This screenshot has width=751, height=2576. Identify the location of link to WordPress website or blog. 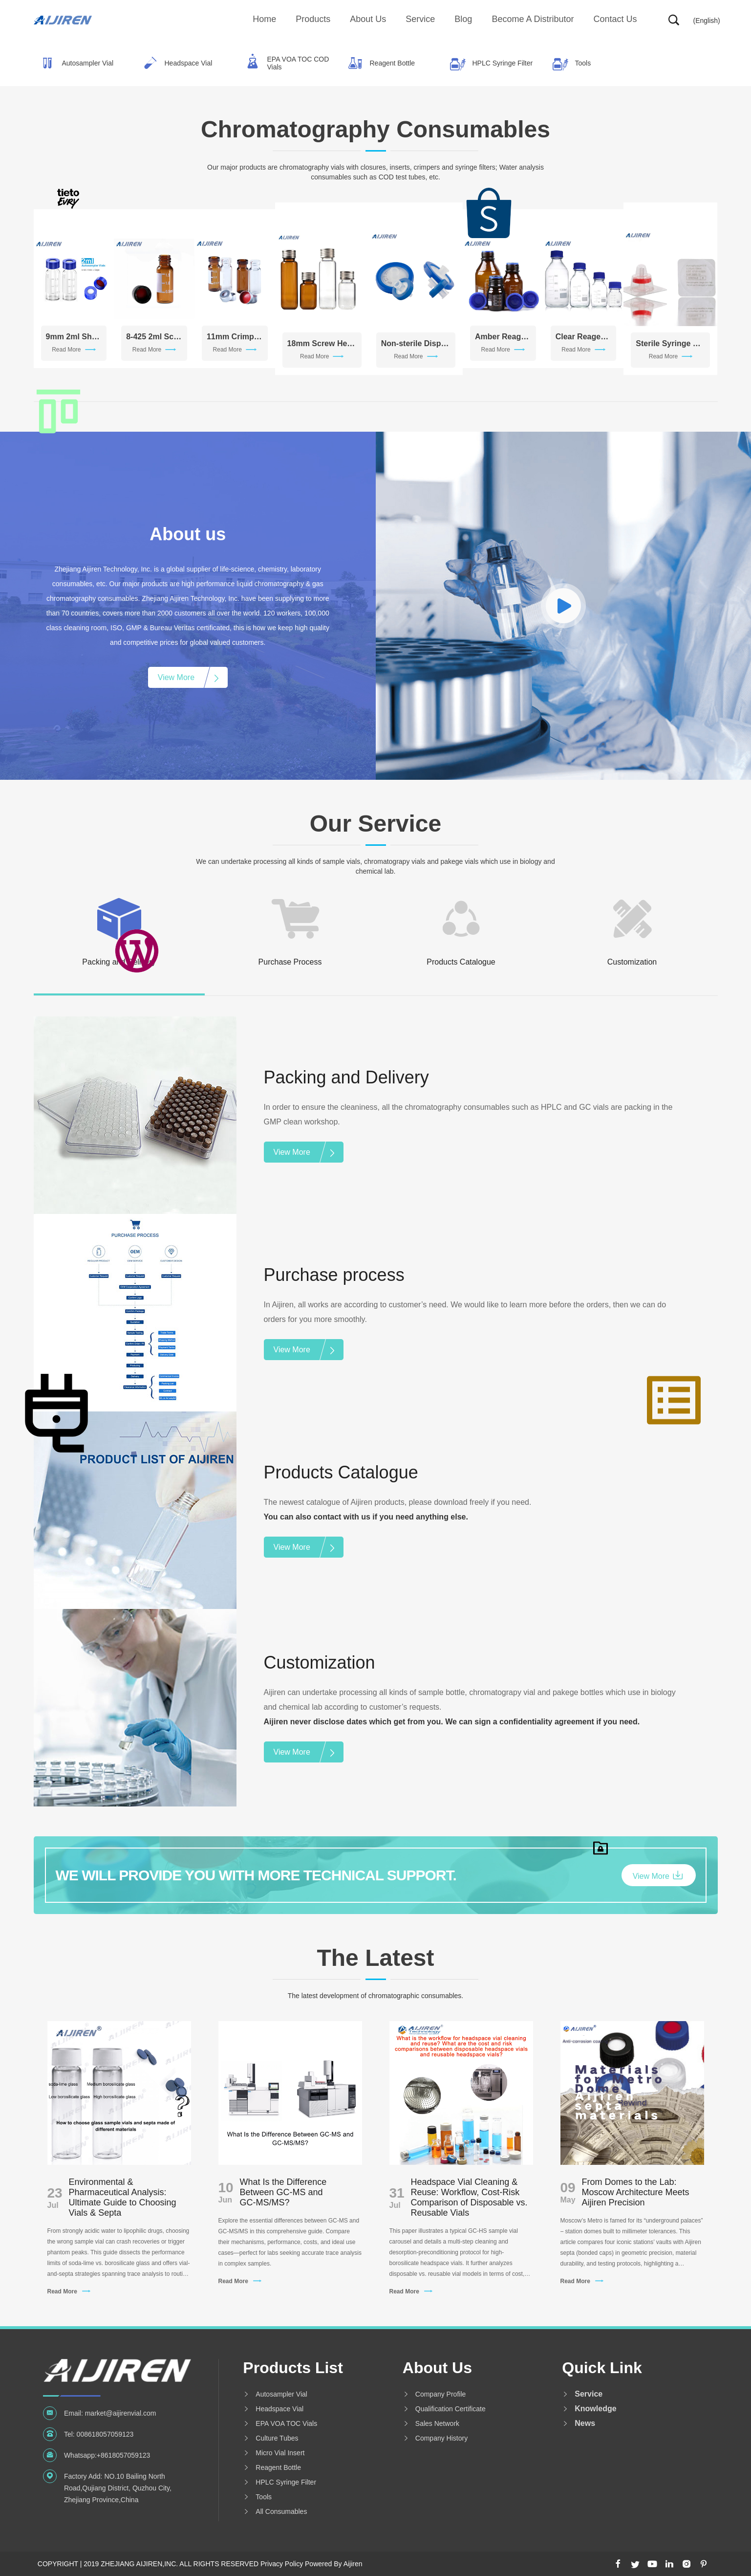
(137, 951).